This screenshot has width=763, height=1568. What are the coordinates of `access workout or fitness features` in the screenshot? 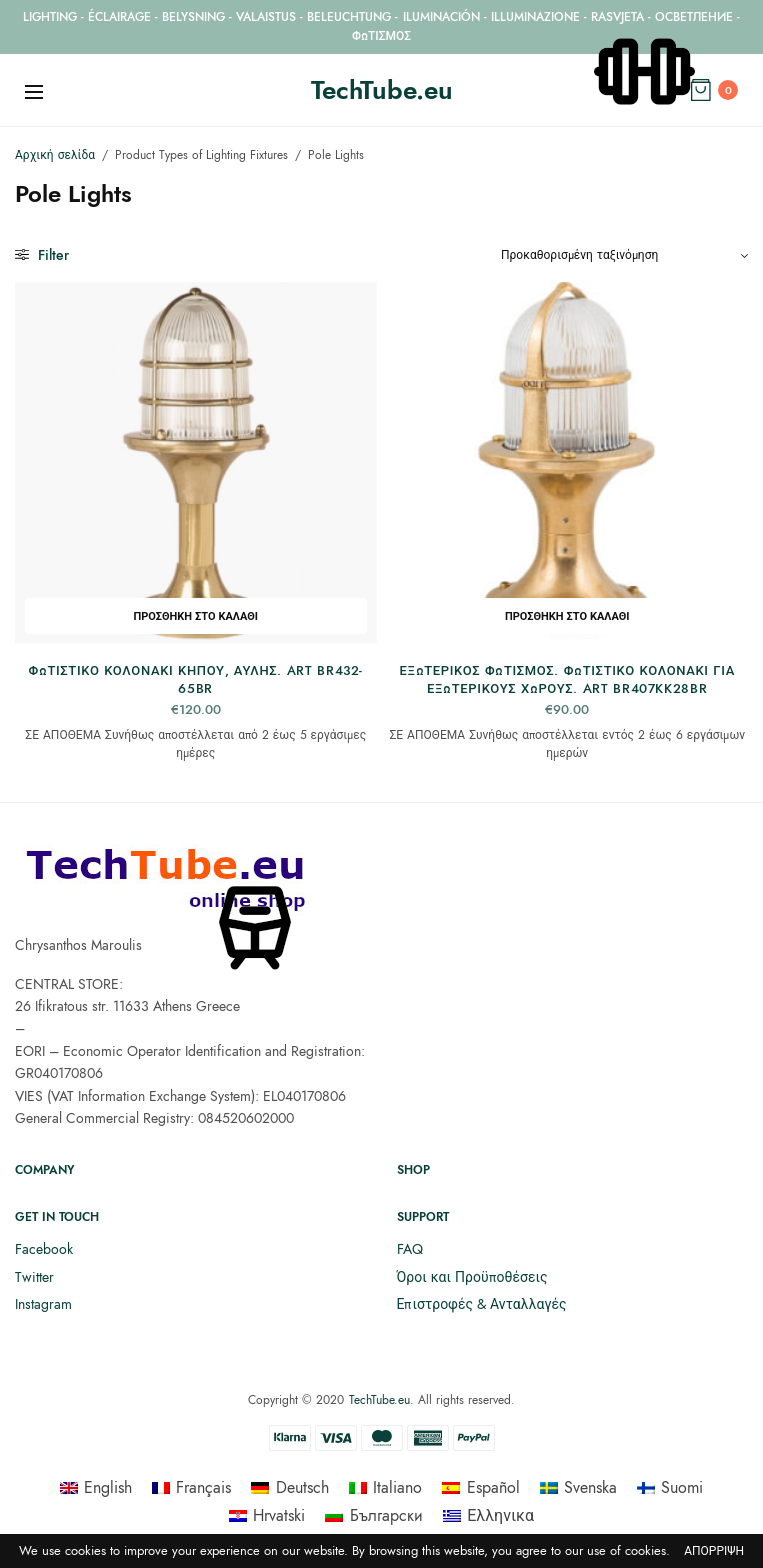 It's located at (644, 71).